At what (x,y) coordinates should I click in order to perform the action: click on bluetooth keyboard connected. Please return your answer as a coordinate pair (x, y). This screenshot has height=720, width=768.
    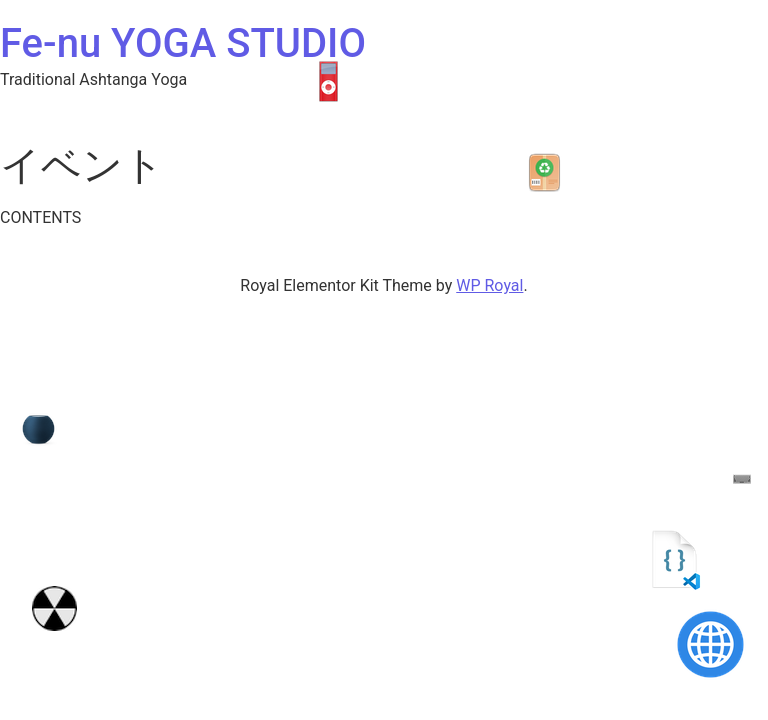
    Looking at the image, I should click on (742, 479).